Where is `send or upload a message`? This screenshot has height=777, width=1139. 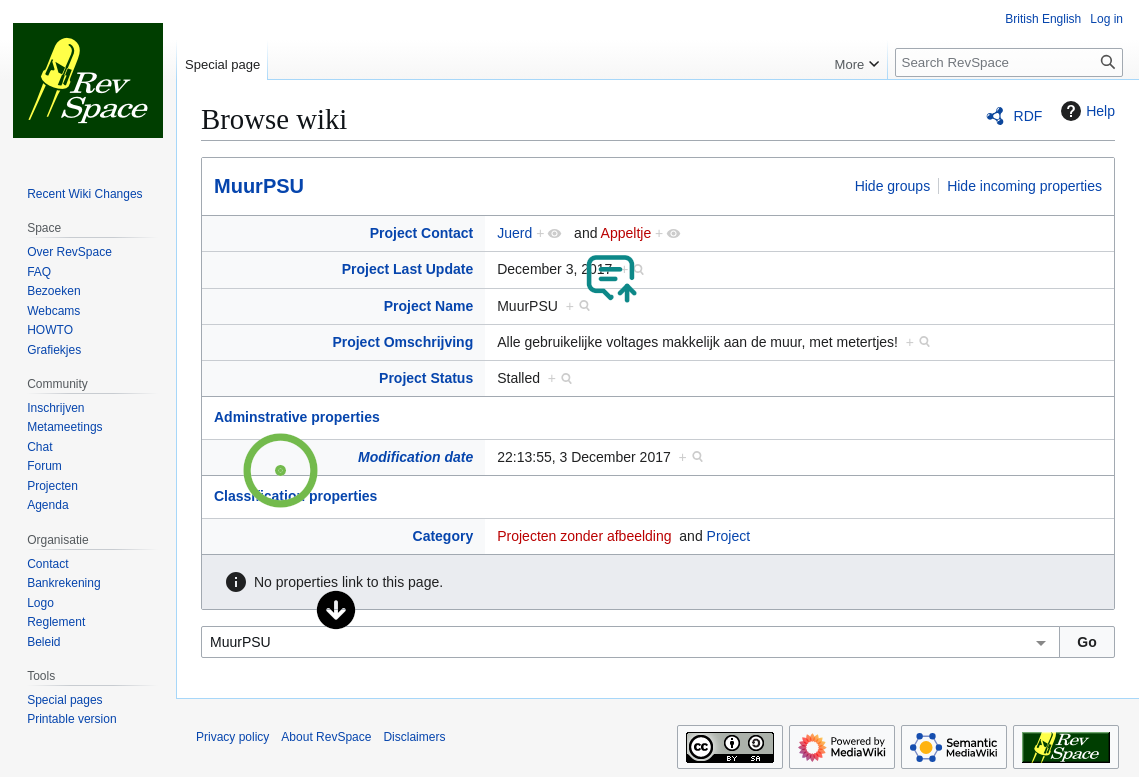 send or upload a message is located at coordinates (610, 276).